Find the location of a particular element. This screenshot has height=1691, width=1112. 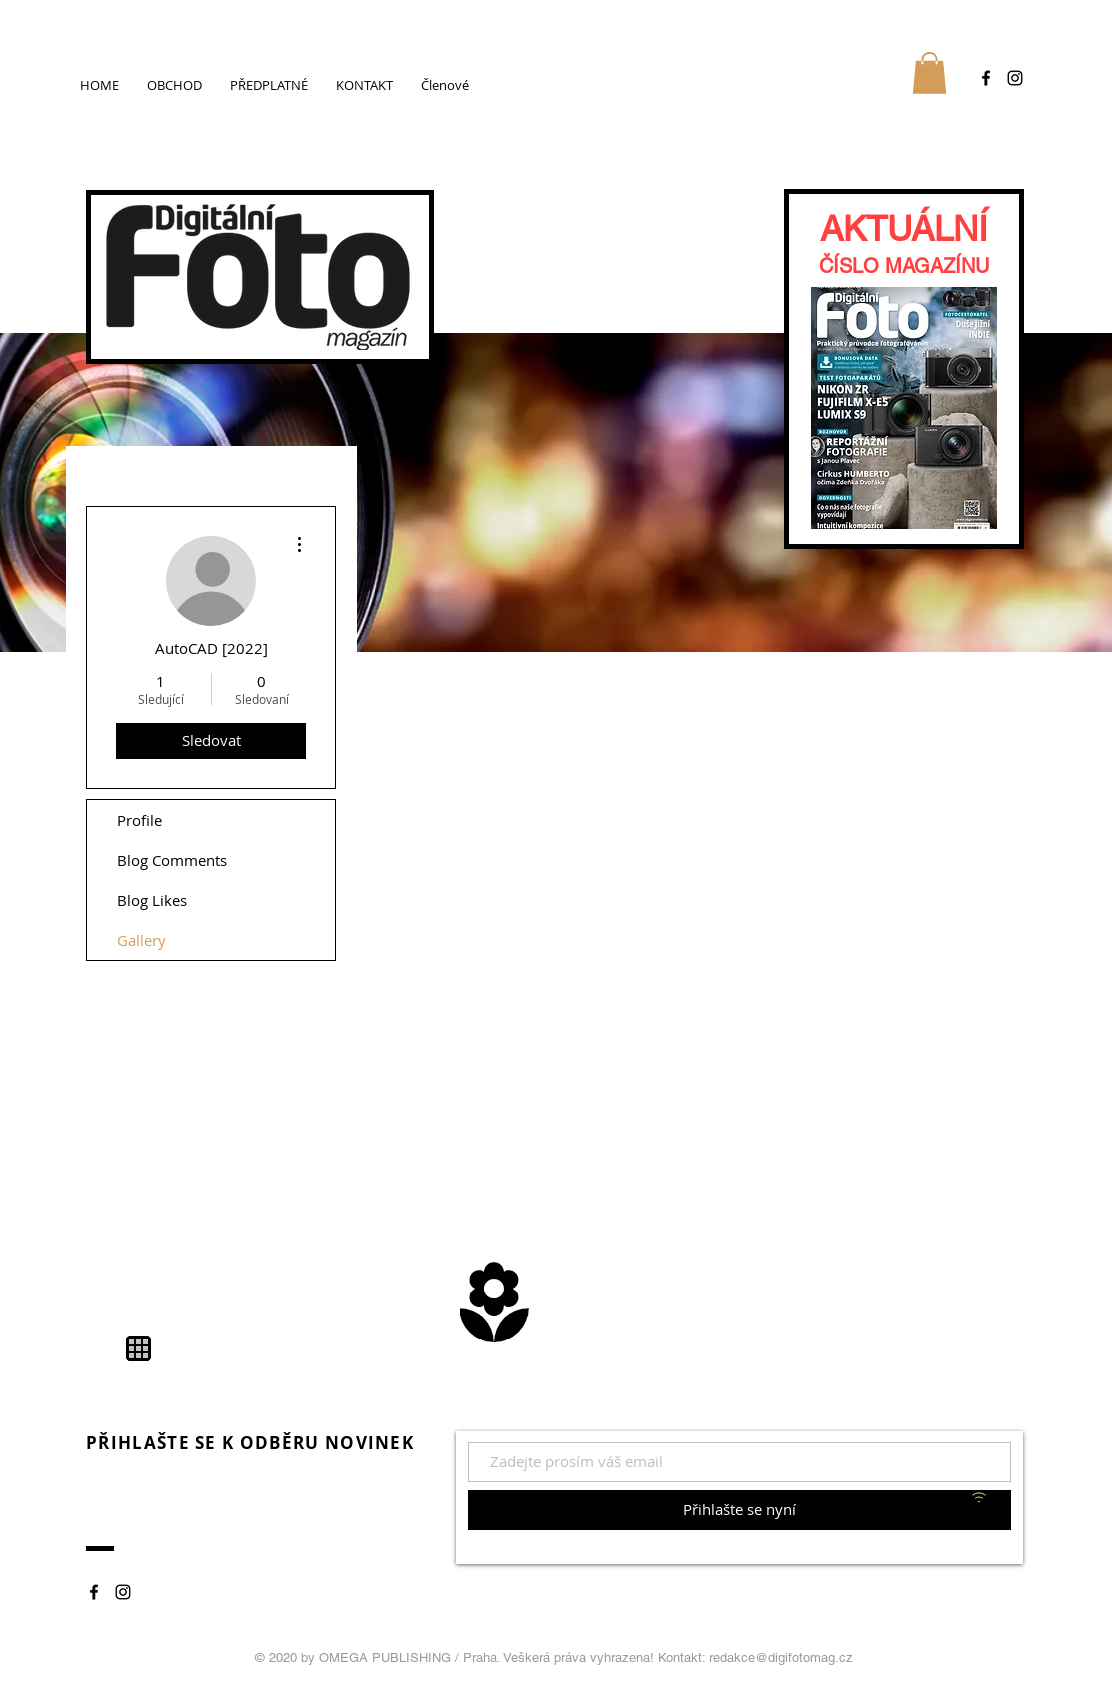

toggle grid view layout is located at coordinates (138, 1348).